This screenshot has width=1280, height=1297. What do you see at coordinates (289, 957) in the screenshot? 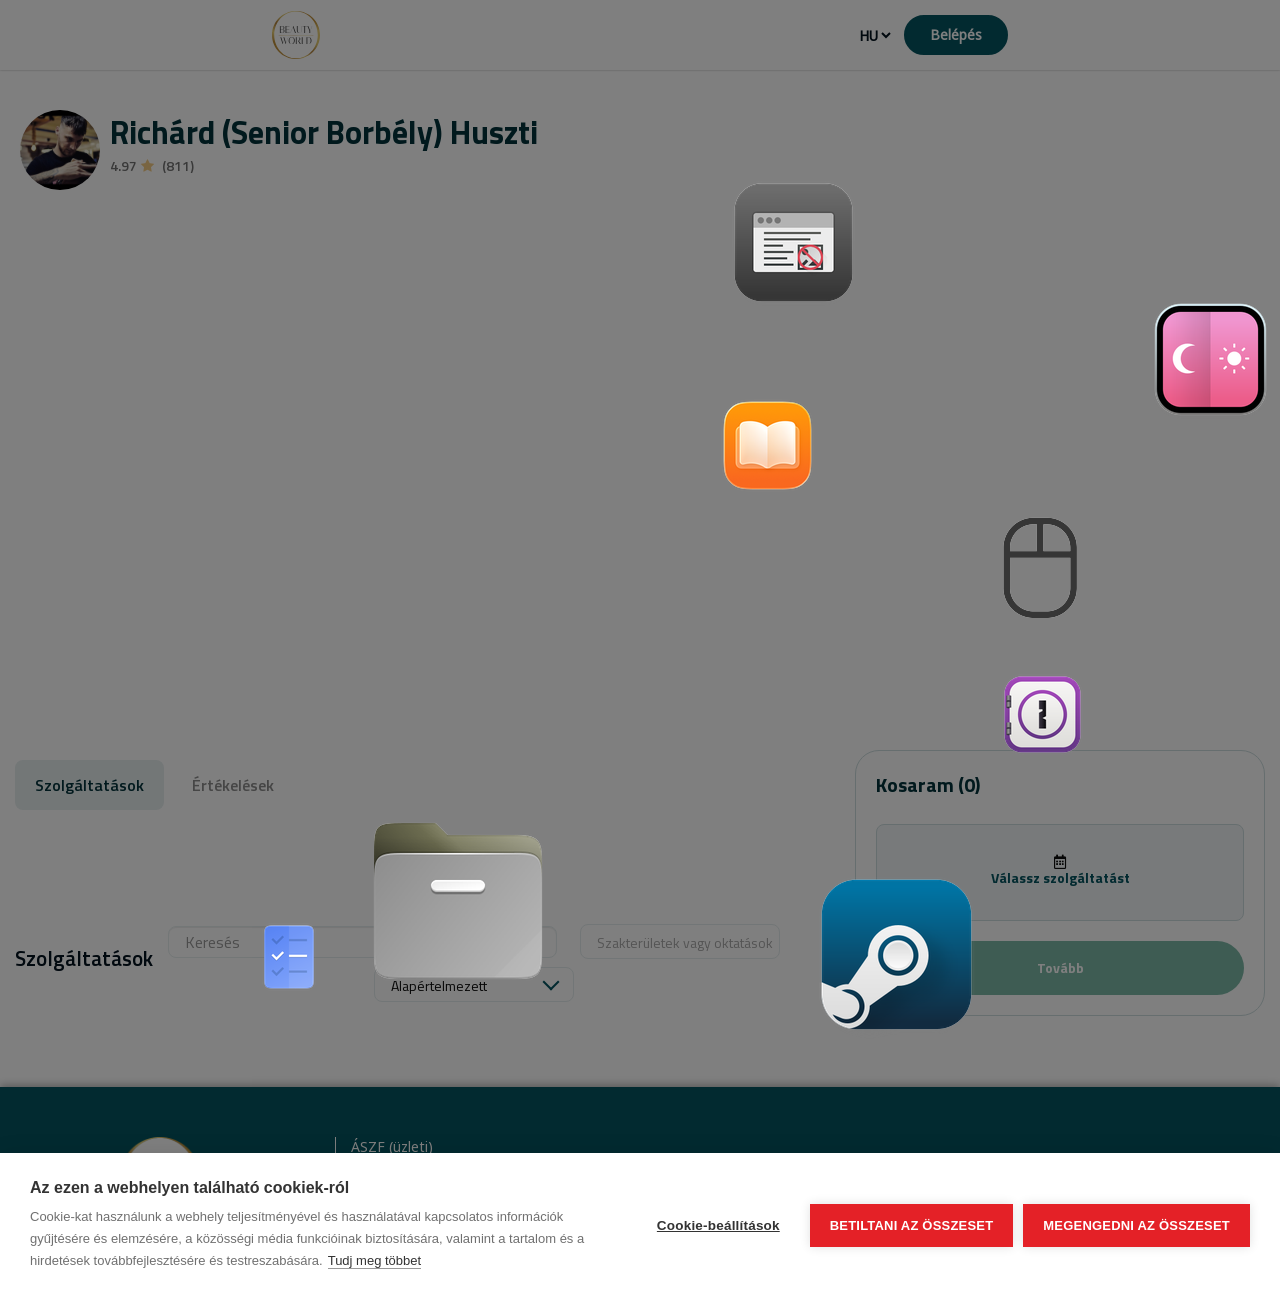
I see `open work tasks or to-do list app` at bounding box center [289, 957].